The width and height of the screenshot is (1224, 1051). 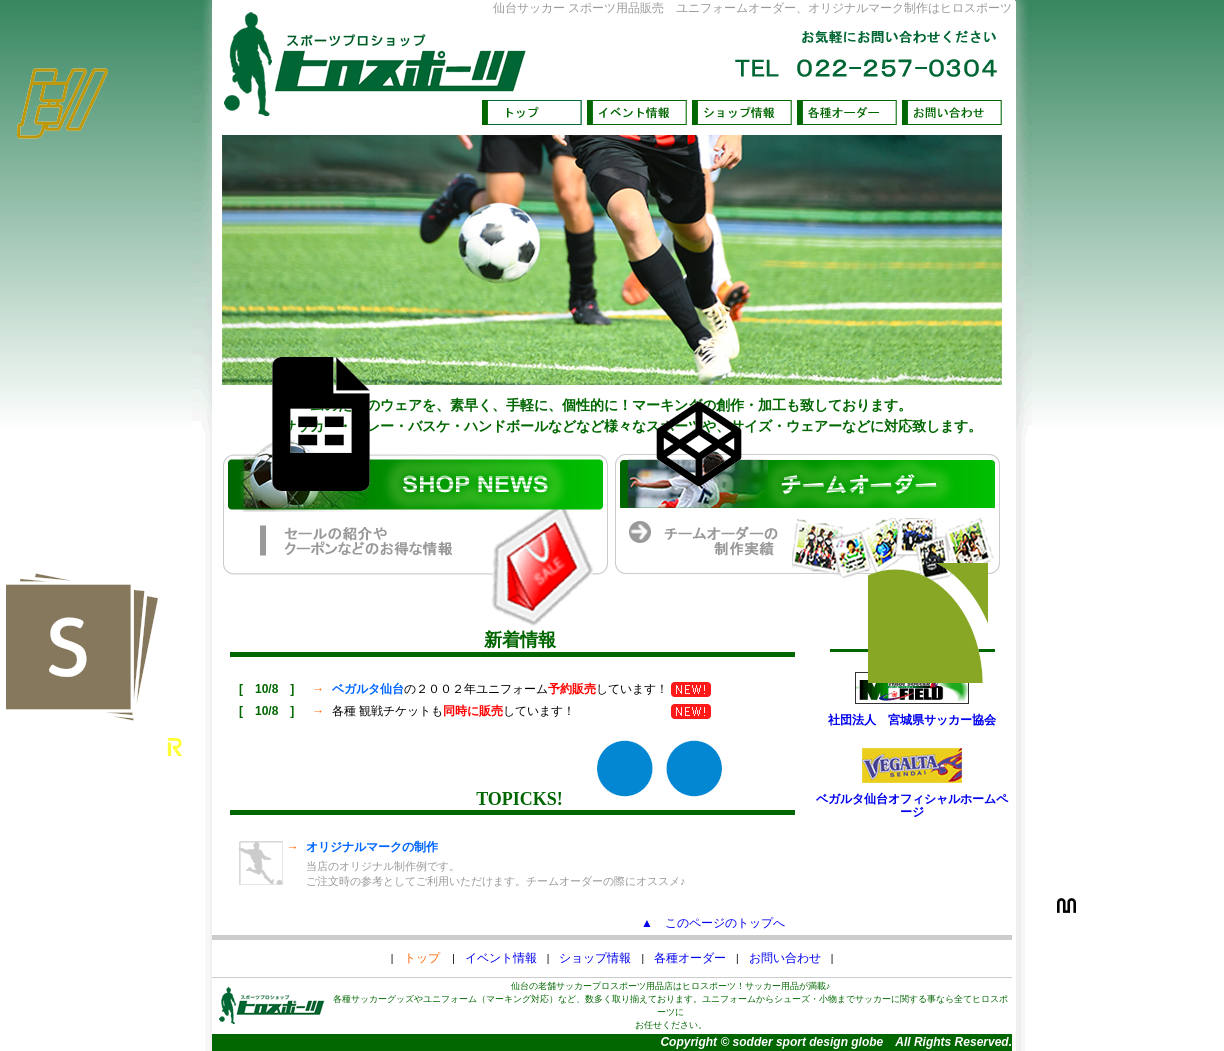 I want to click on eclipse jetty web server logo, so click(x=62, y=103).